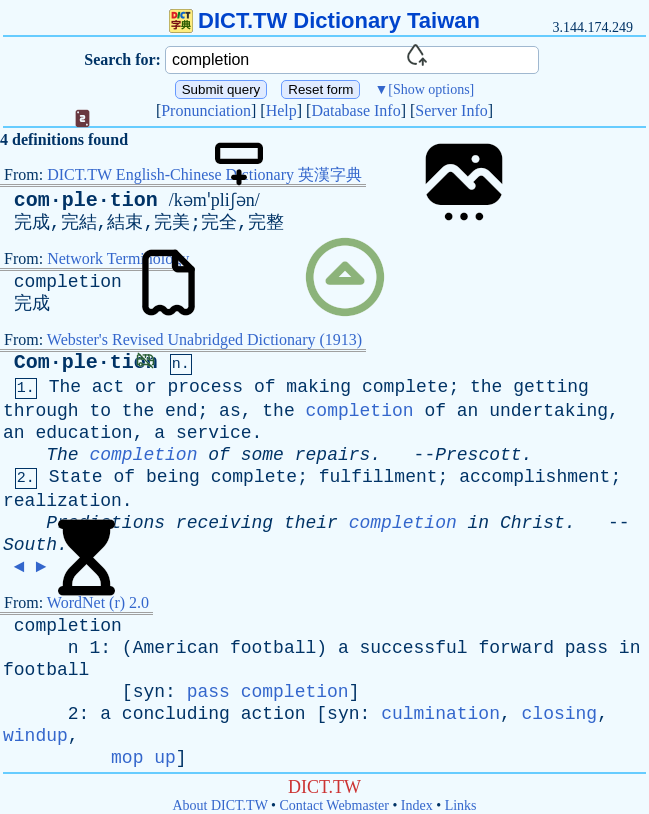  Describe the element at coordinates (239, 164) in the screenshot. I see `insert a new row below` at that location.